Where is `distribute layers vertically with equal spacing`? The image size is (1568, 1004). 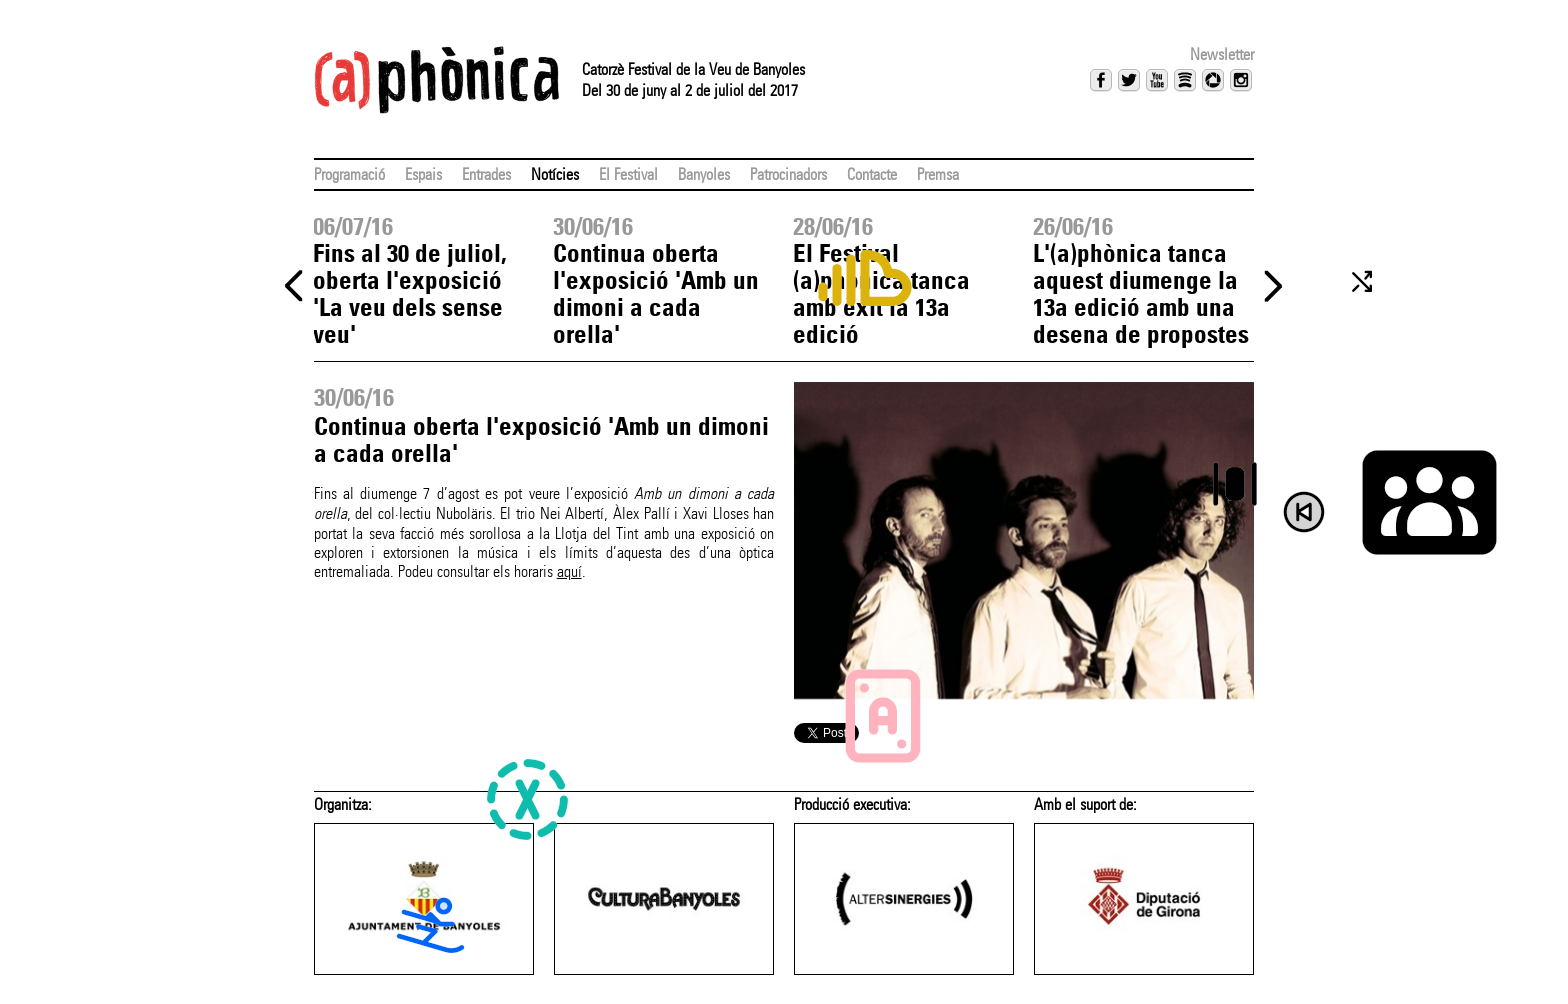
distribute layers vertically with equal spacing is located at coordinates (1235, 484).